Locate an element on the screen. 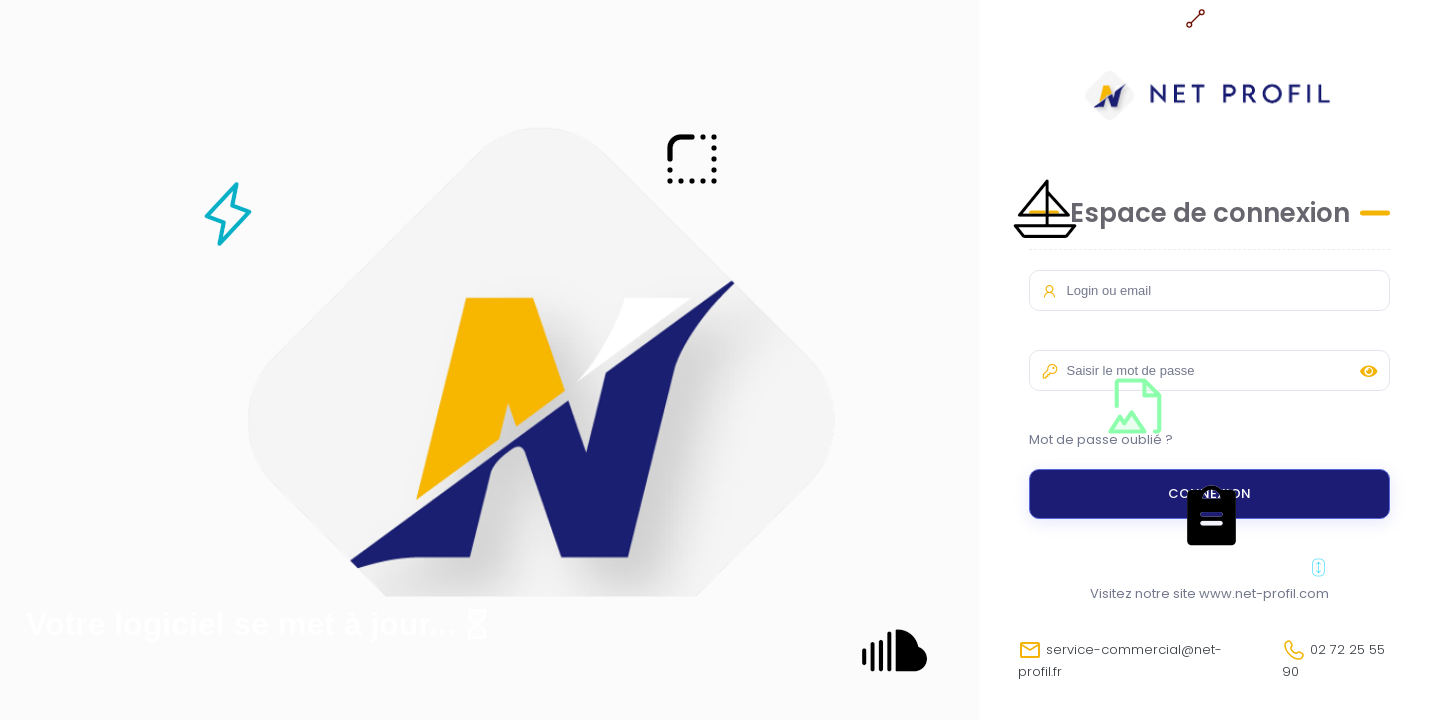 The image size is (1440, 720). open soundcloud app is located at coordinates (893, 652).